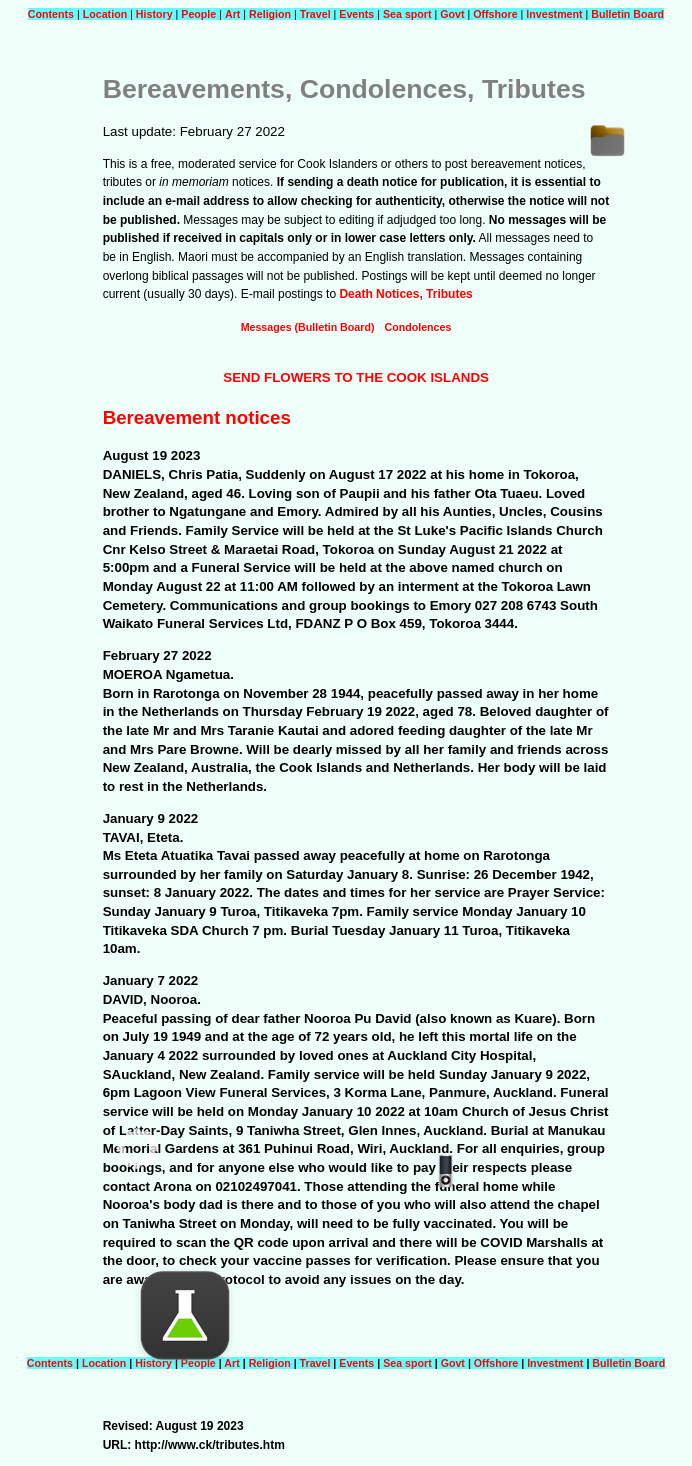  Describe the element at coordinates (137, 1148) in the screenshot. I see `placeholder or missing library behavior indicator` at that location.